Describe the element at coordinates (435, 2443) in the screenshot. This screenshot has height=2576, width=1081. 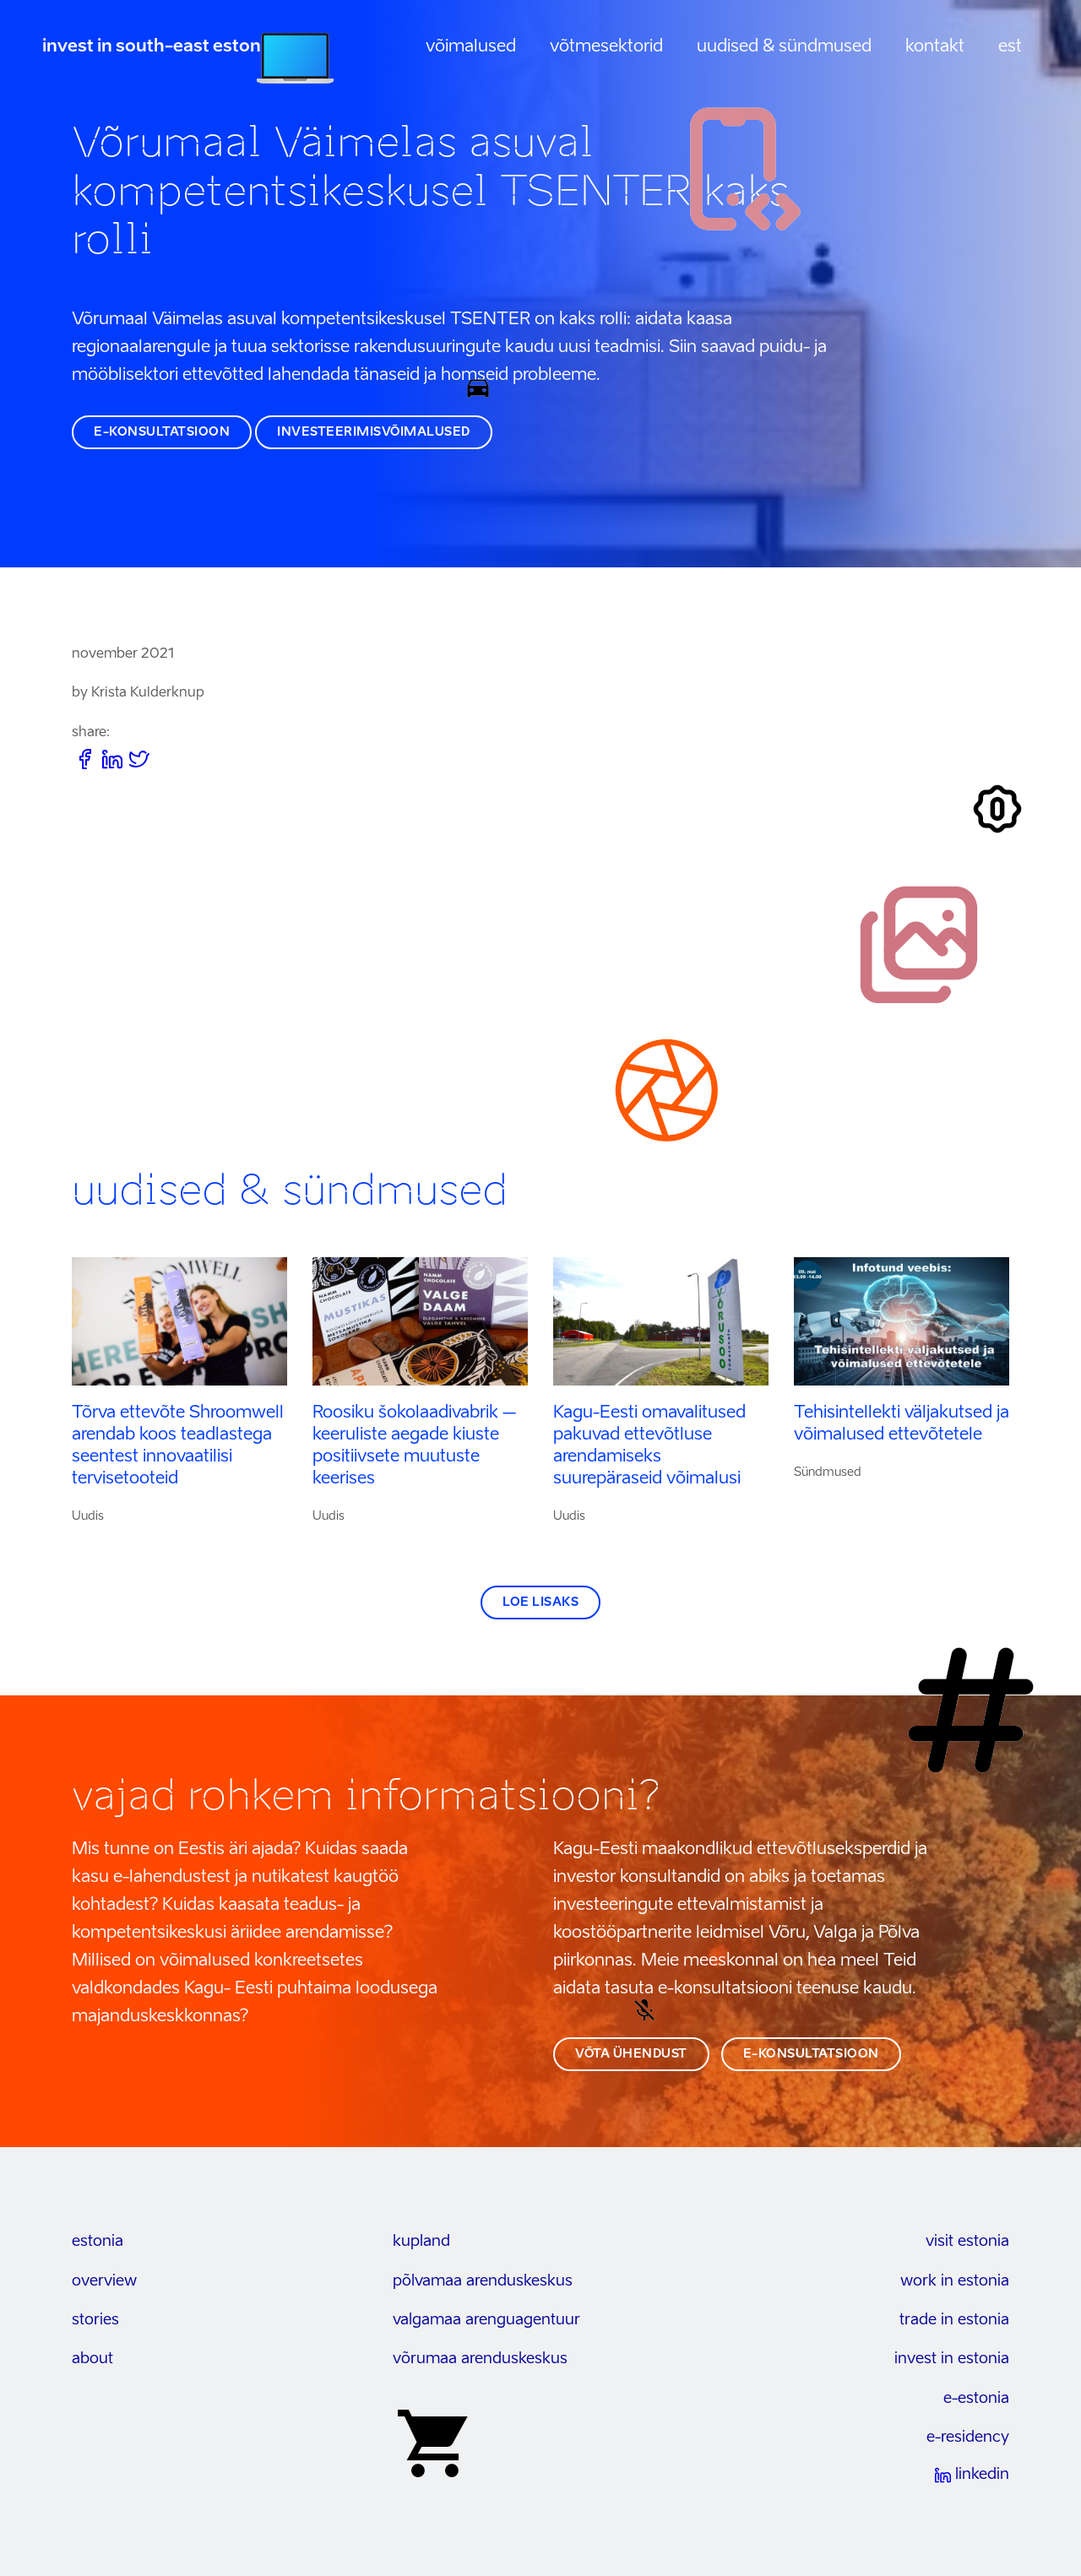
I see `view your shopping cart` at that location.